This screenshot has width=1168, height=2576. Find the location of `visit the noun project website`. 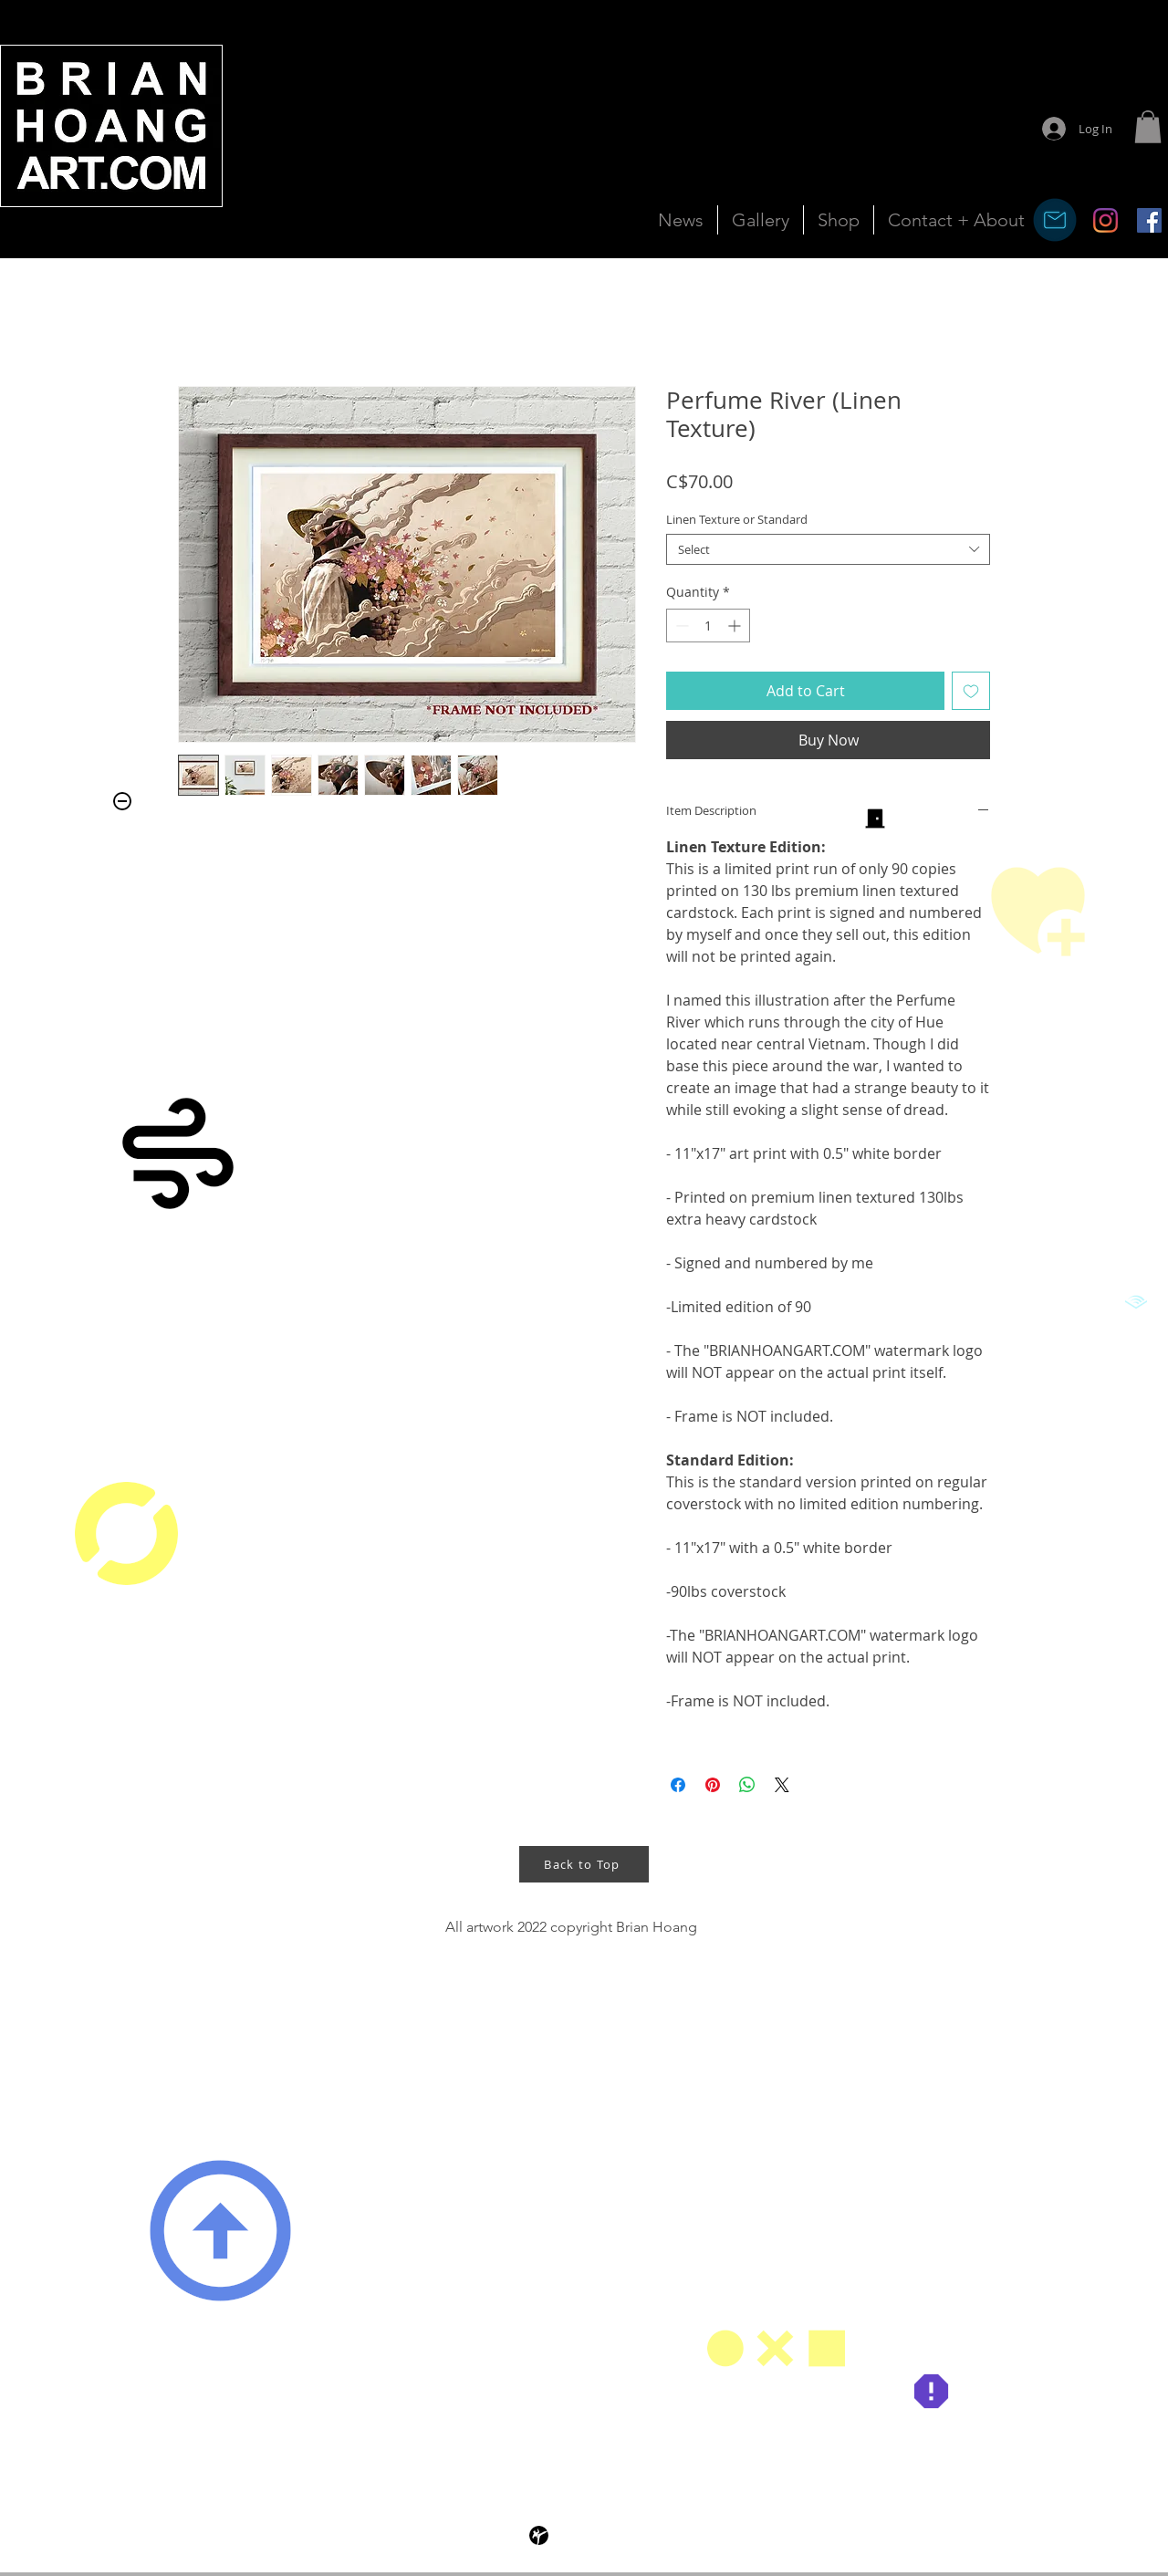

visit the noun project website is located at coordinates (776, 2348).